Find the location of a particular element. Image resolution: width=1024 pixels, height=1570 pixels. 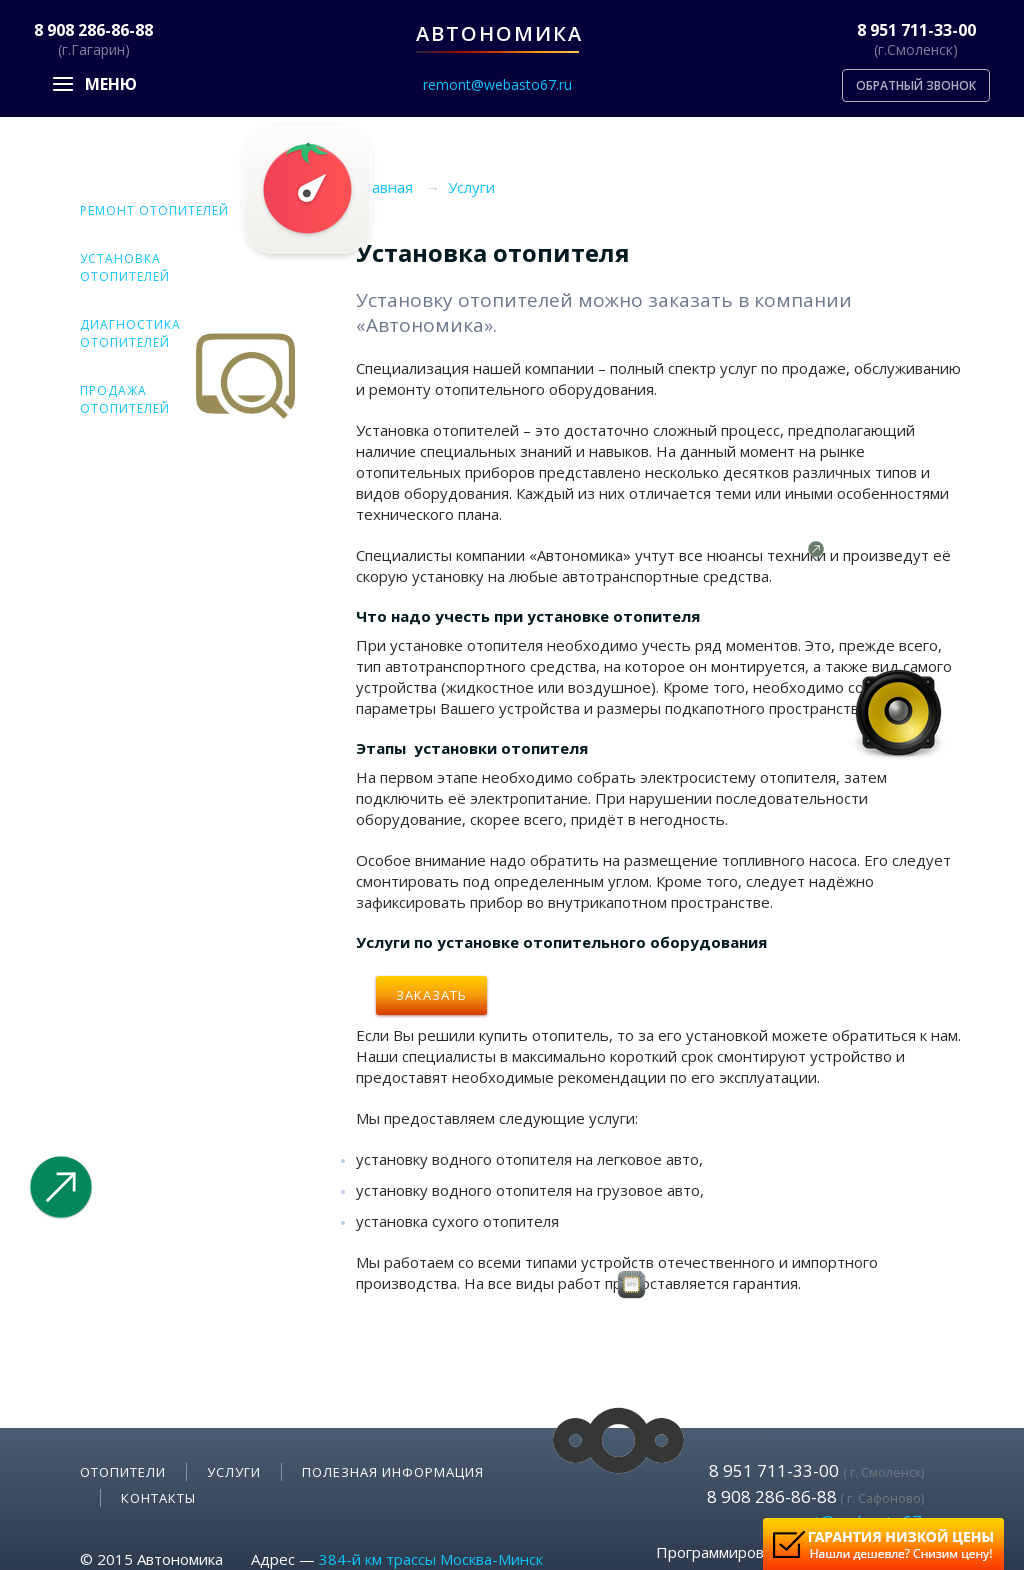

adjust speaker or audio output settings is located at coordinates (898, 712).